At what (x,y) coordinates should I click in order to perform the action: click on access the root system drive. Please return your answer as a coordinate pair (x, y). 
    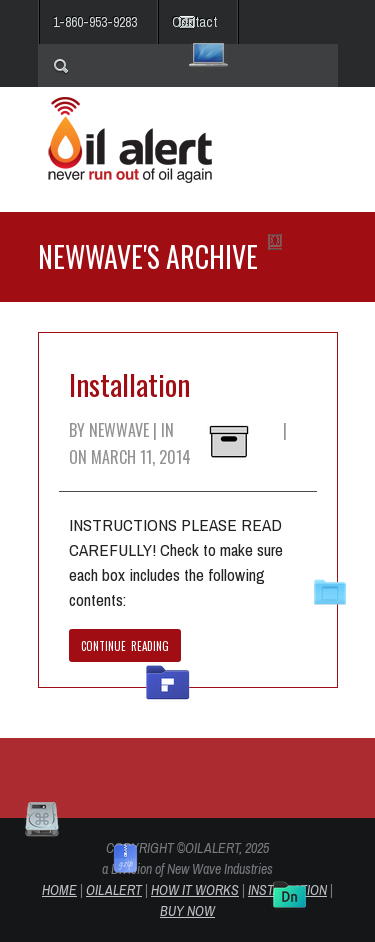
    Looking at the image, I should click on (42, 819).